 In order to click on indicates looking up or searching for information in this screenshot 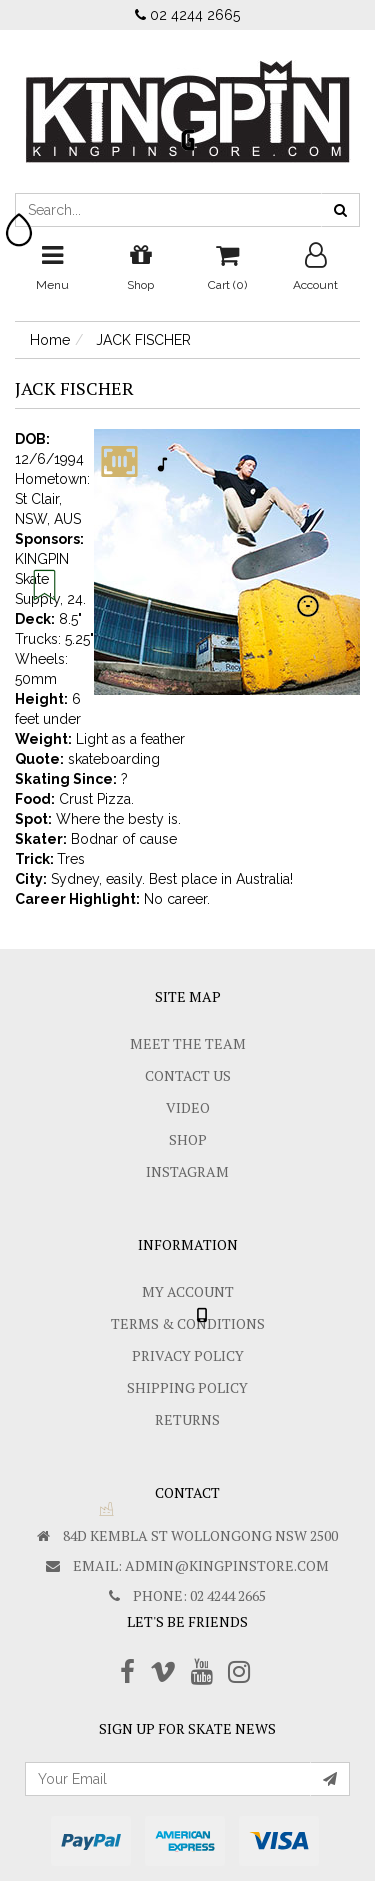, I will do `click(308, 606)`.